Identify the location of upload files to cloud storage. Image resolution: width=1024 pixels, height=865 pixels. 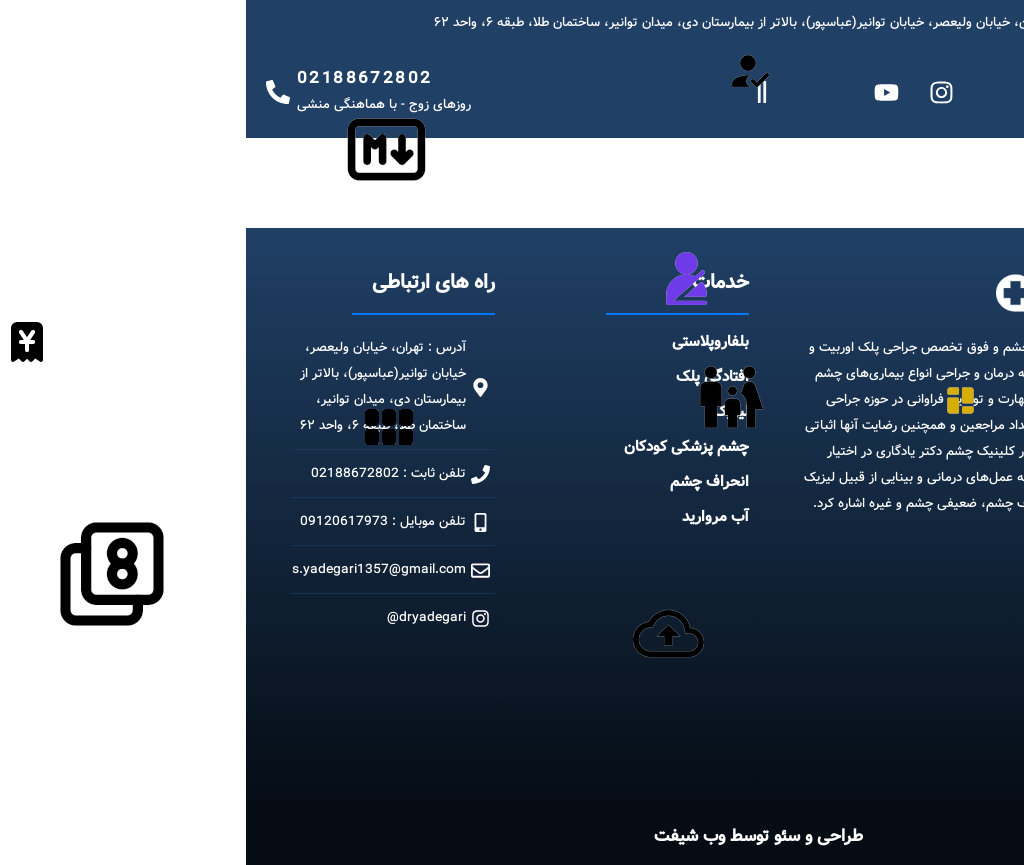
(668, 633).